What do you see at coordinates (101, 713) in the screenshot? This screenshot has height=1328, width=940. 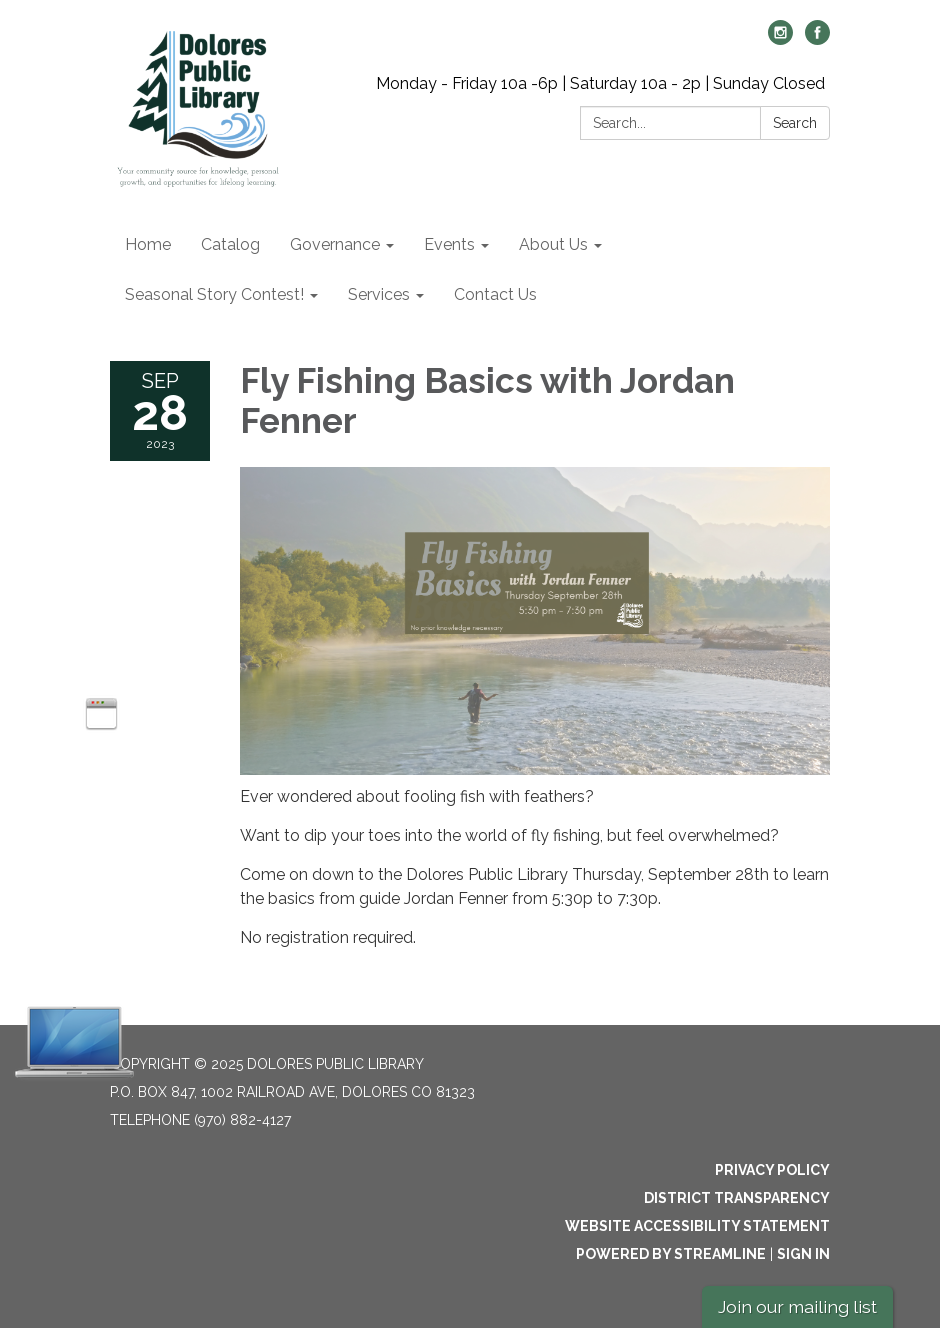 I see `open a new window` at bounding box center [101, 713].